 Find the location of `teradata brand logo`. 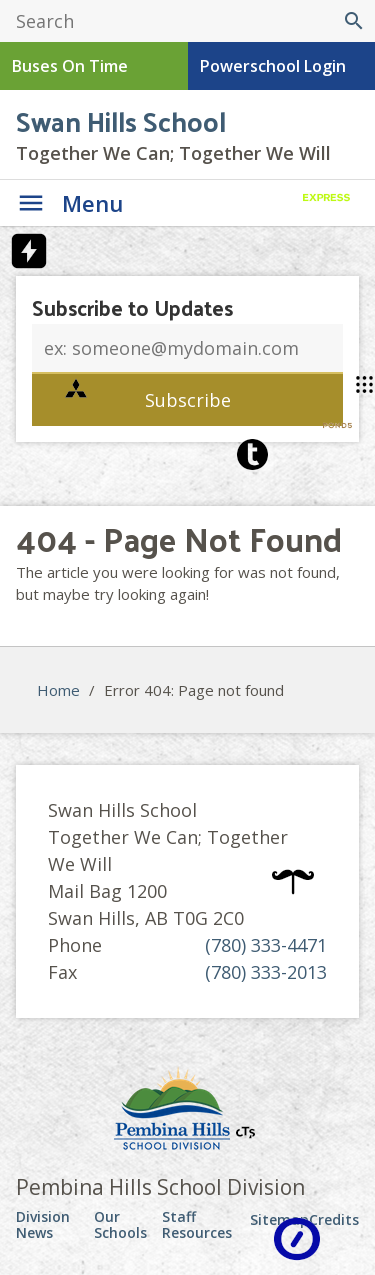

teradata brand logo is located at coordinates (252, 454).